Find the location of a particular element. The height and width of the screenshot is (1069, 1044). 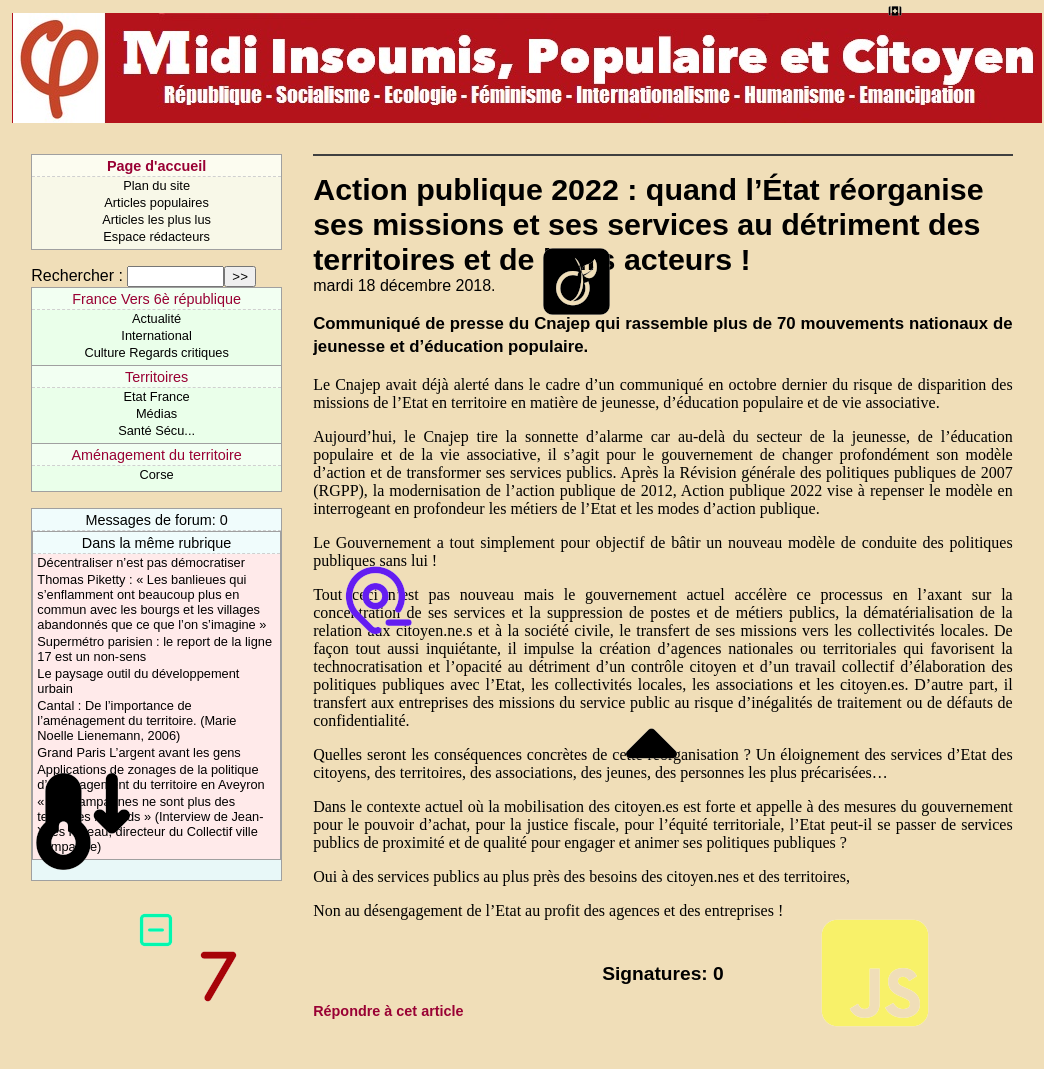

sort items in ascending order is located at coordinates (651, 762).